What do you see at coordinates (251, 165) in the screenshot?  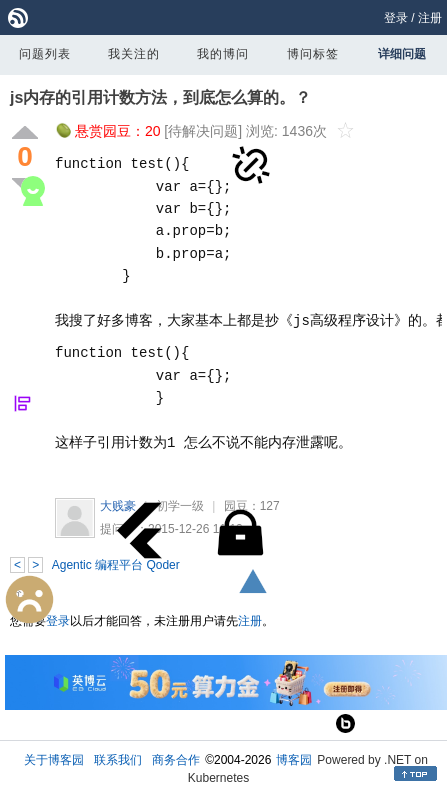 I see `unlink or break a connected URL` at bounding box center [251, 165].